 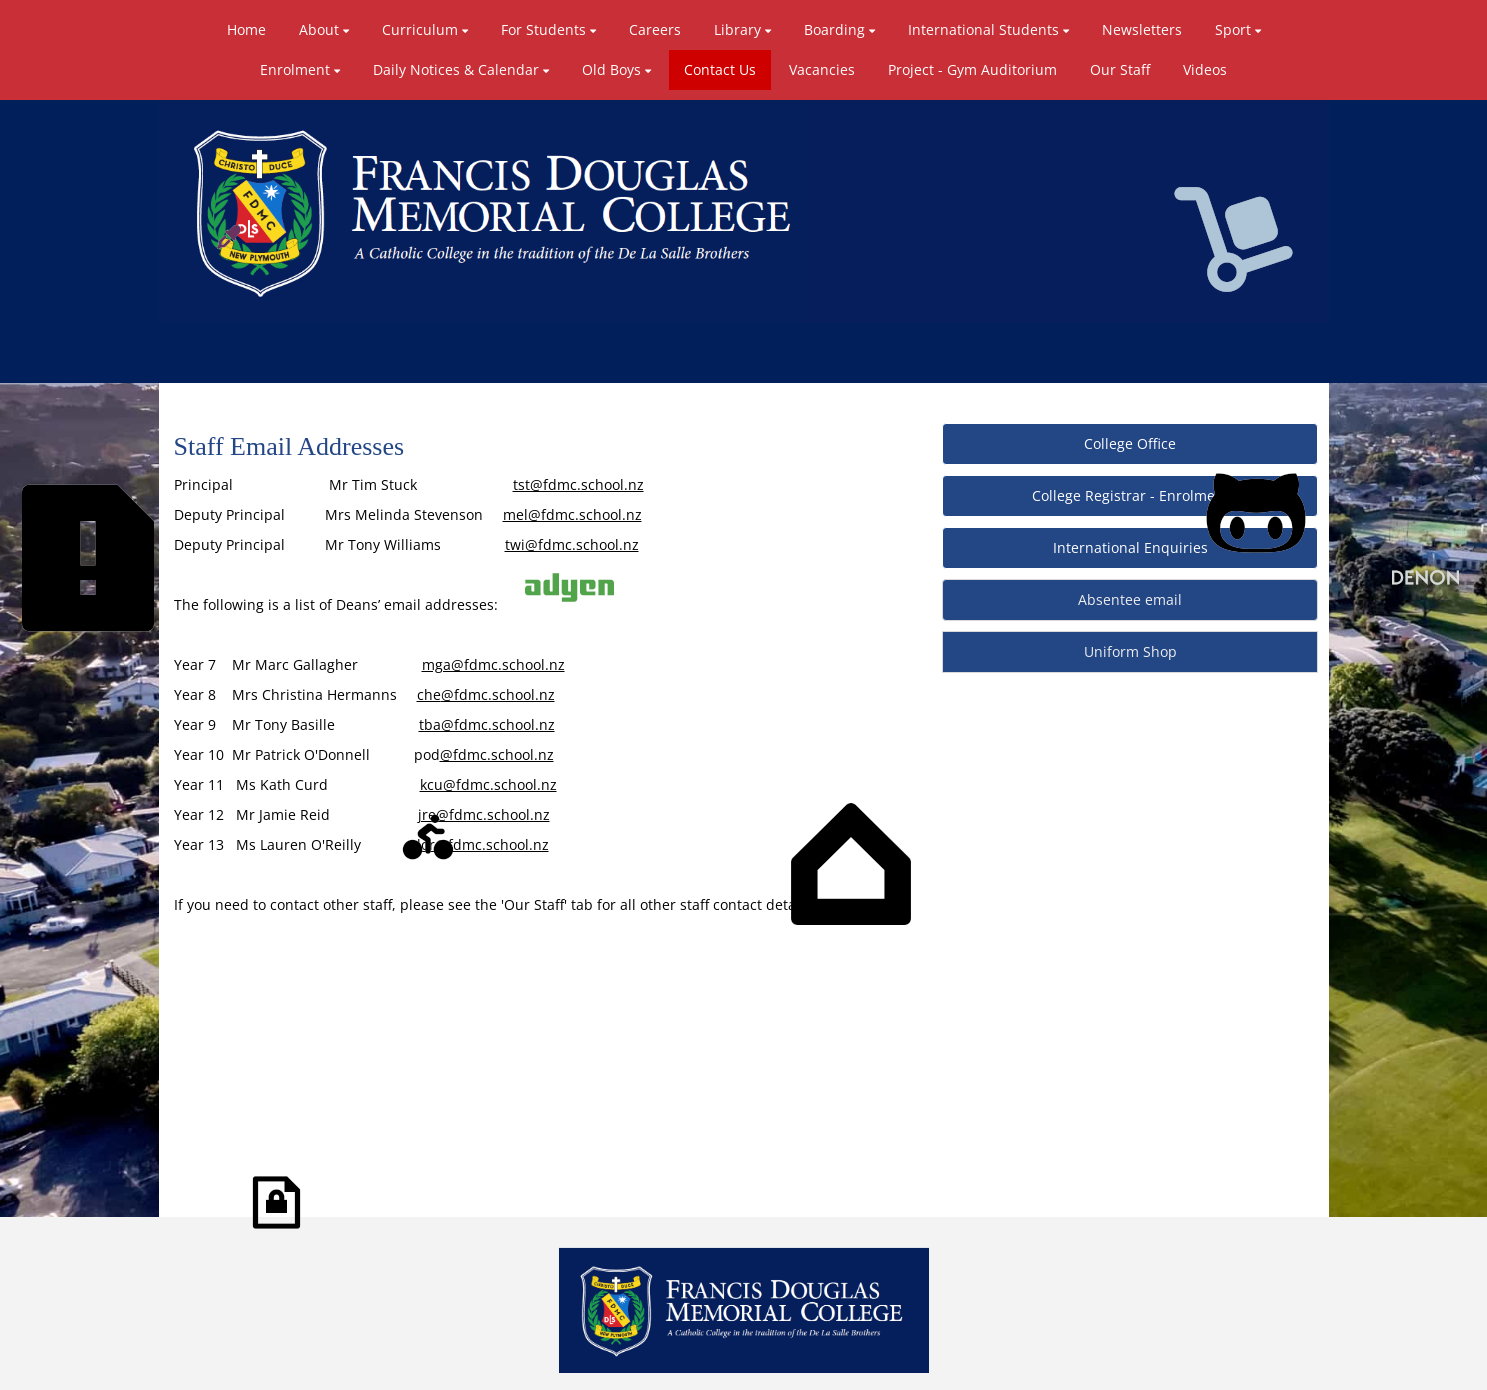 What do you see at coordinates (1425, 577) in the screenshot?
I see `denon brand logo` at bounding box center [1425, 577].